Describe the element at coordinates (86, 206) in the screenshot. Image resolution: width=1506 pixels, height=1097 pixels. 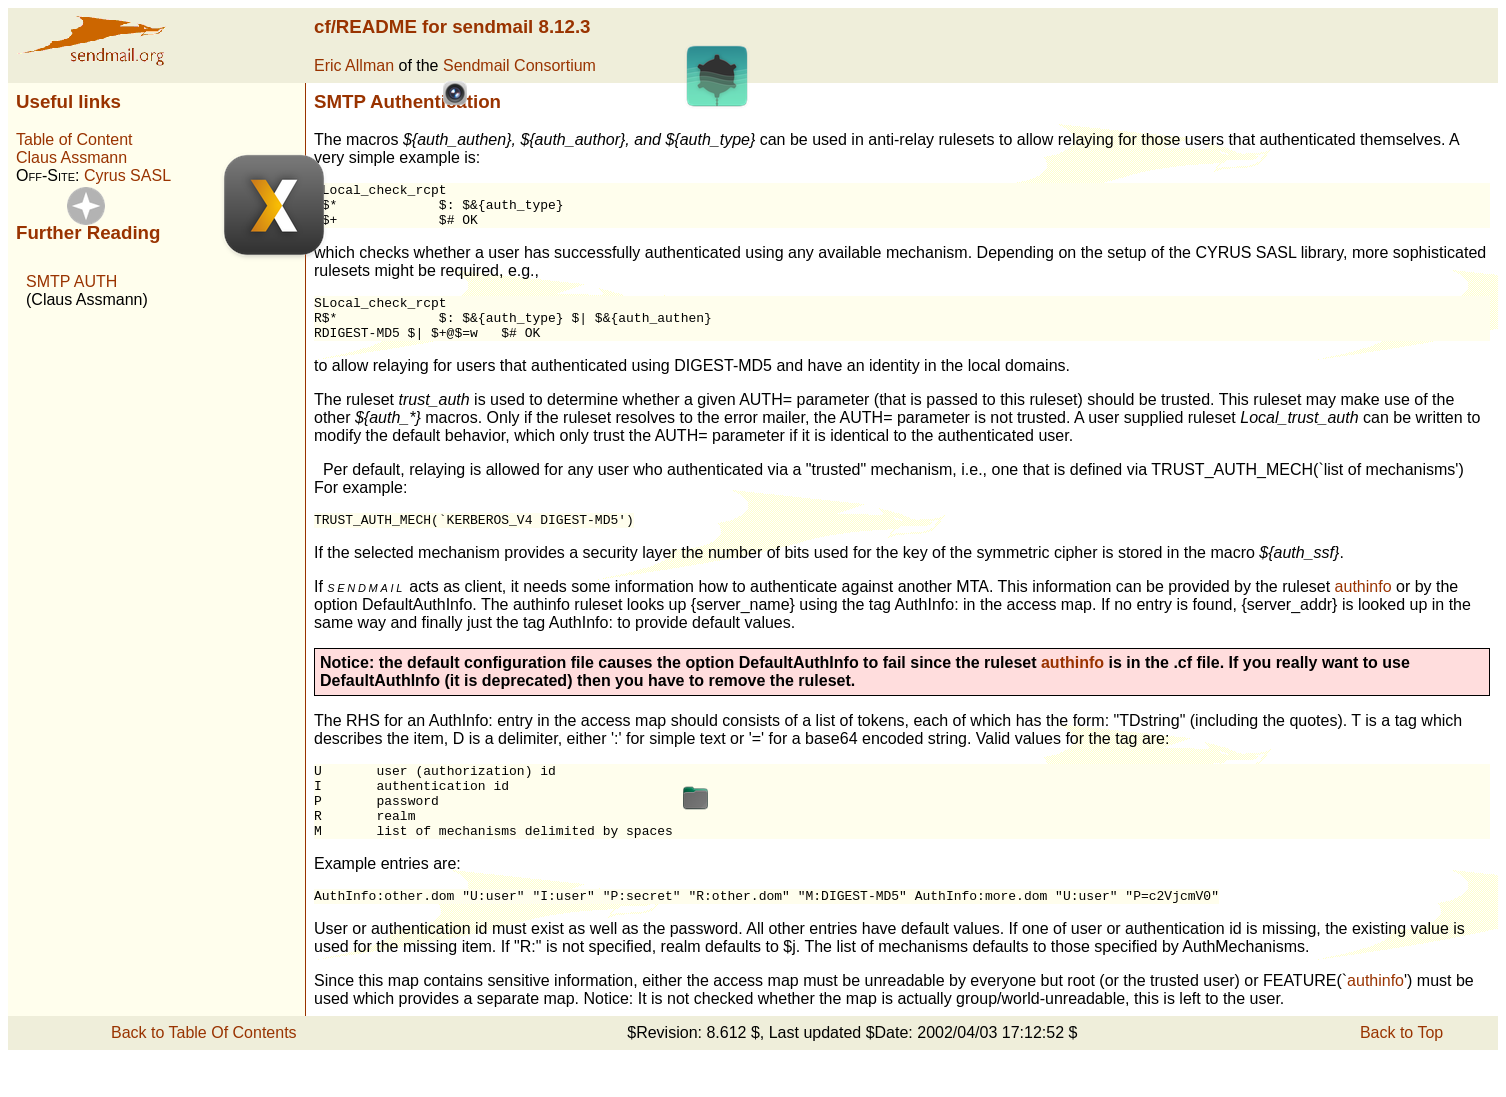
I see `remove trust from a bluetooth device` at that location.